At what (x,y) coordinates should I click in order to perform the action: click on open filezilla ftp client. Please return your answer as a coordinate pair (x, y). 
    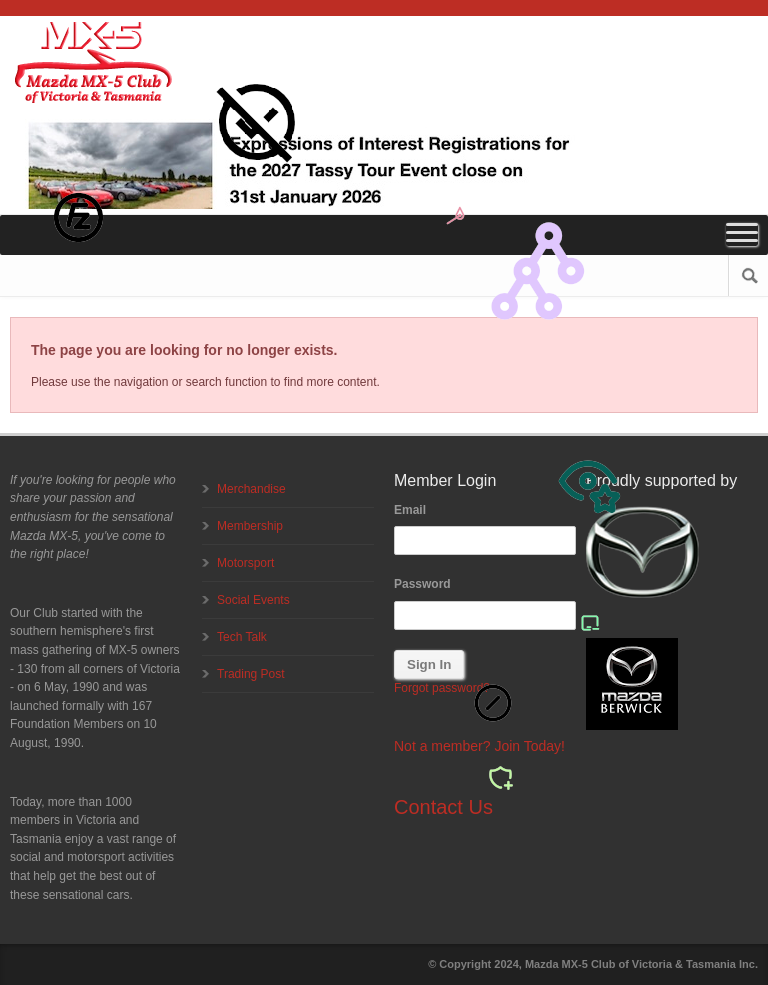
    Looking at the image, I should click on (78, 217).